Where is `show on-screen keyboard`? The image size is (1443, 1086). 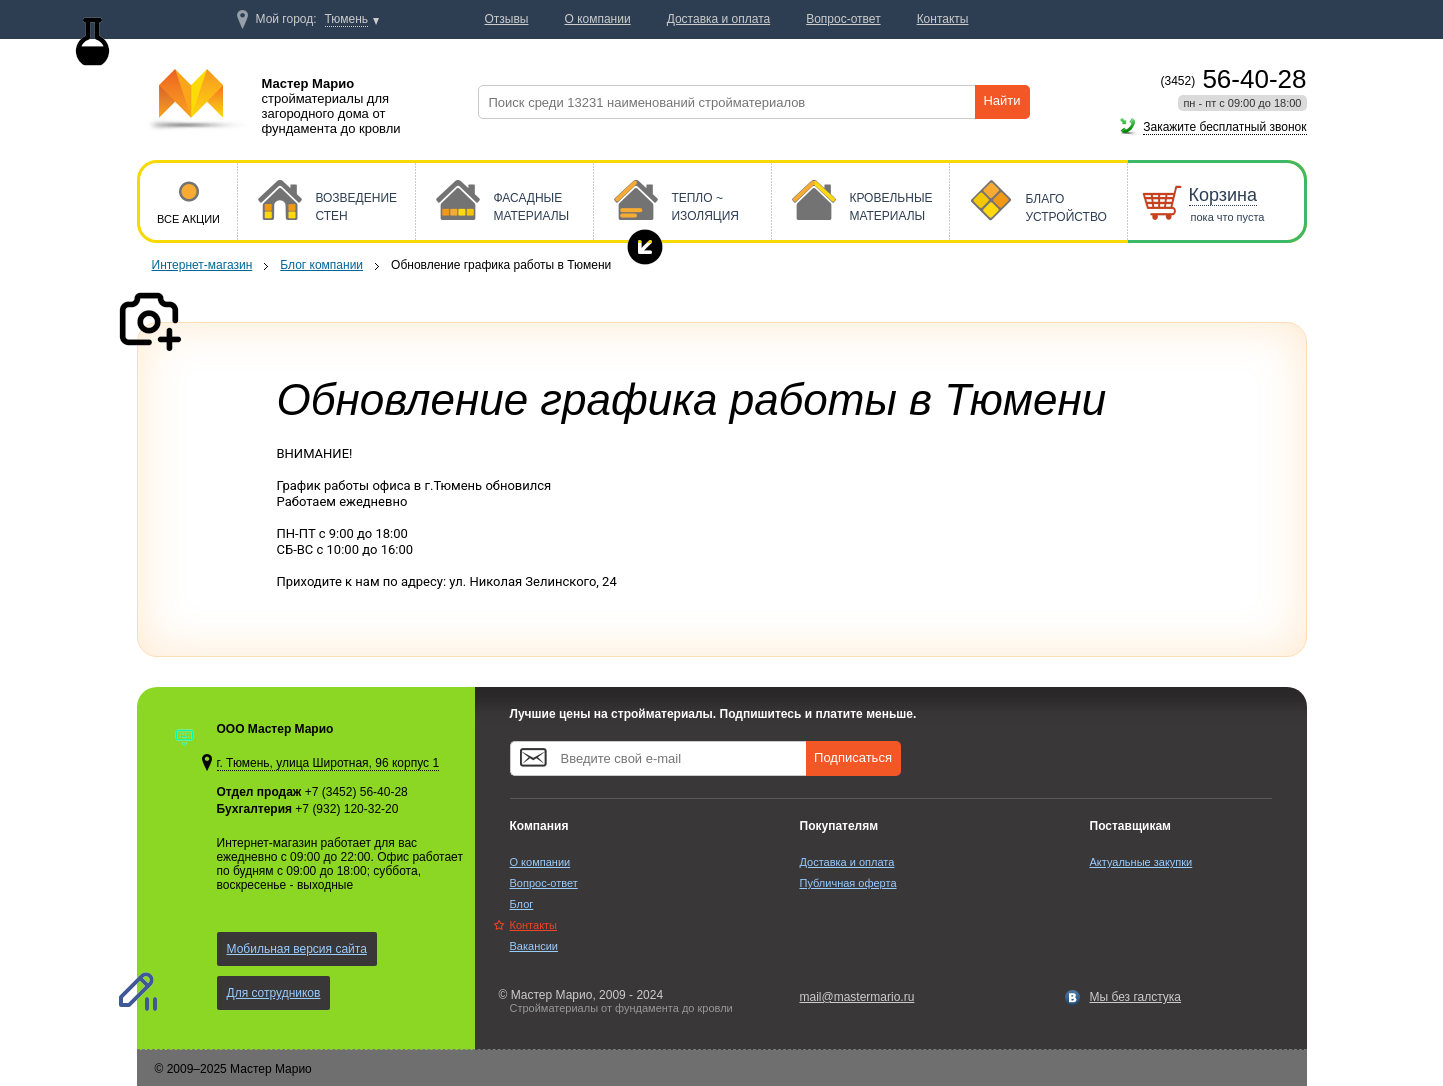
show on-screen keyboard is located at coordinates (184, 737).